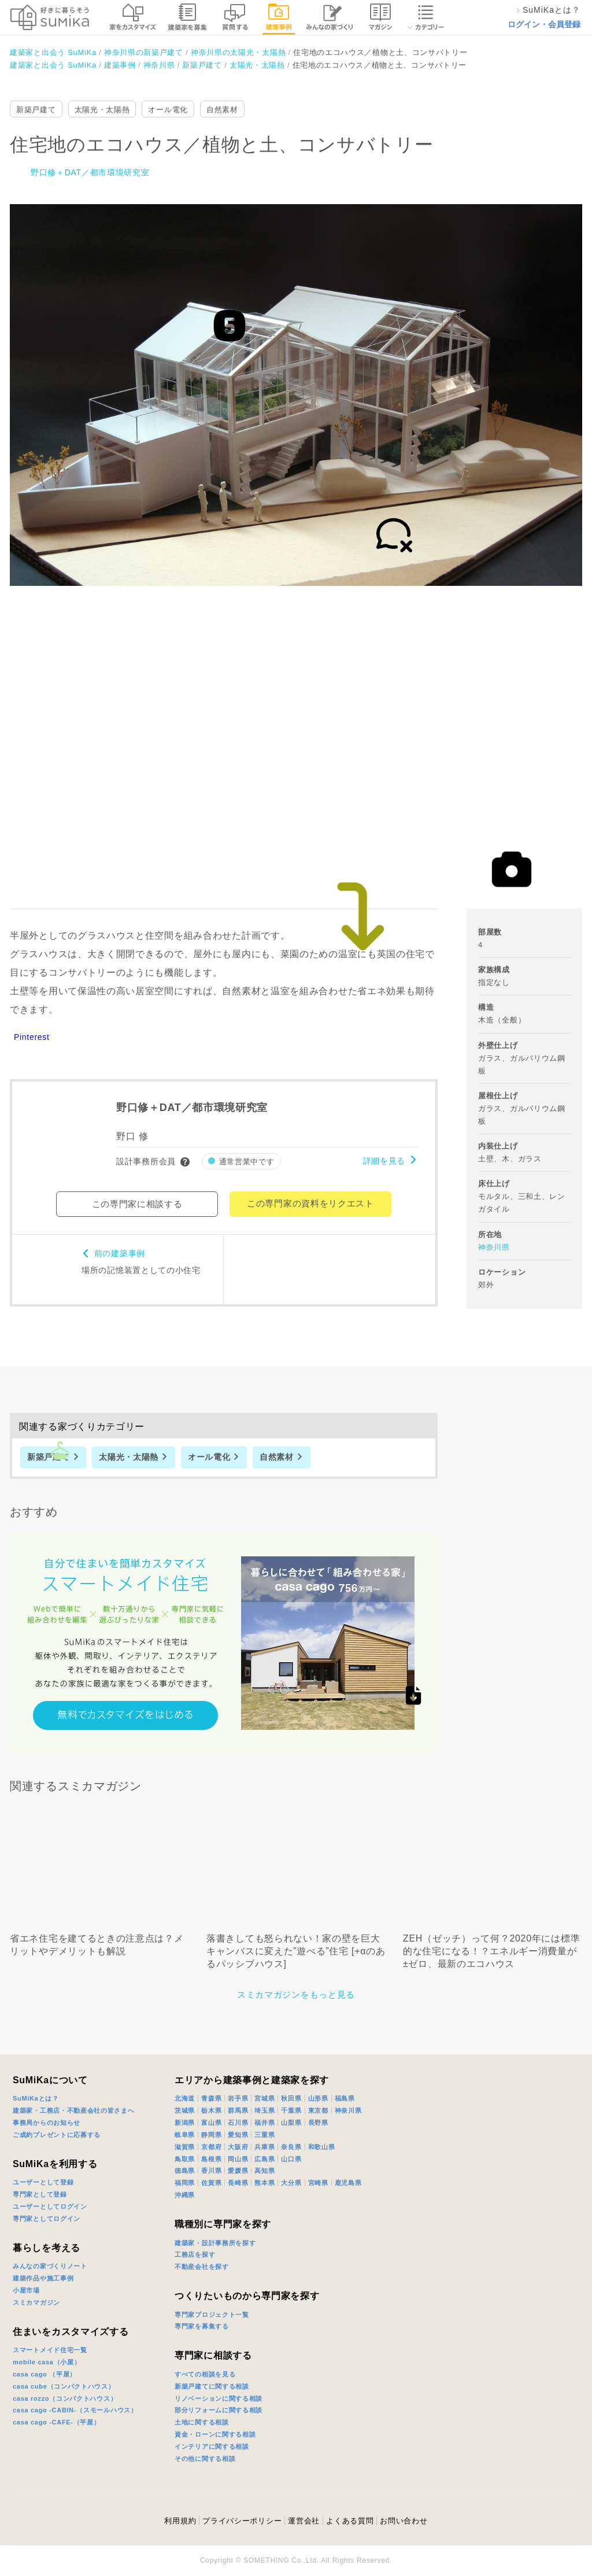 The height and width of the screenshot is (2576, 592). I want to click on download a file, so click(413, 1695).